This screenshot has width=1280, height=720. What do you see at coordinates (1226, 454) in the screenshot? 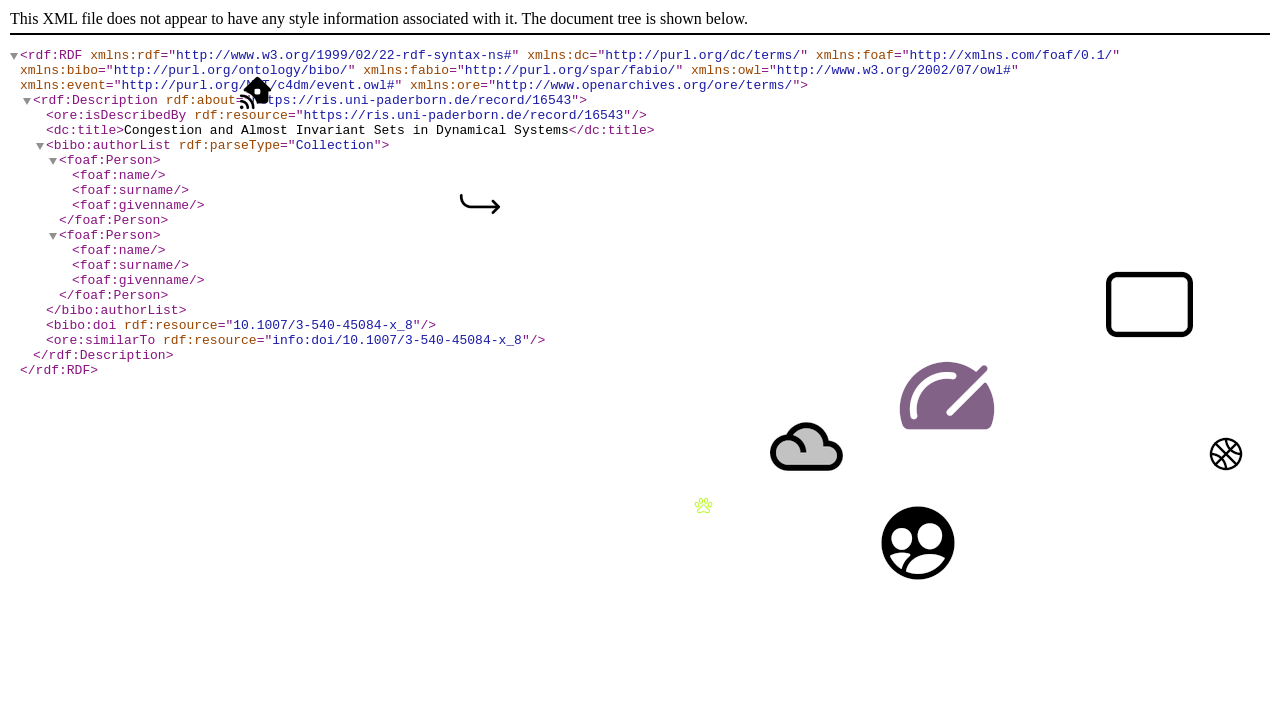
I see `access sports scores and updates` at bounding box center [1226, 454].